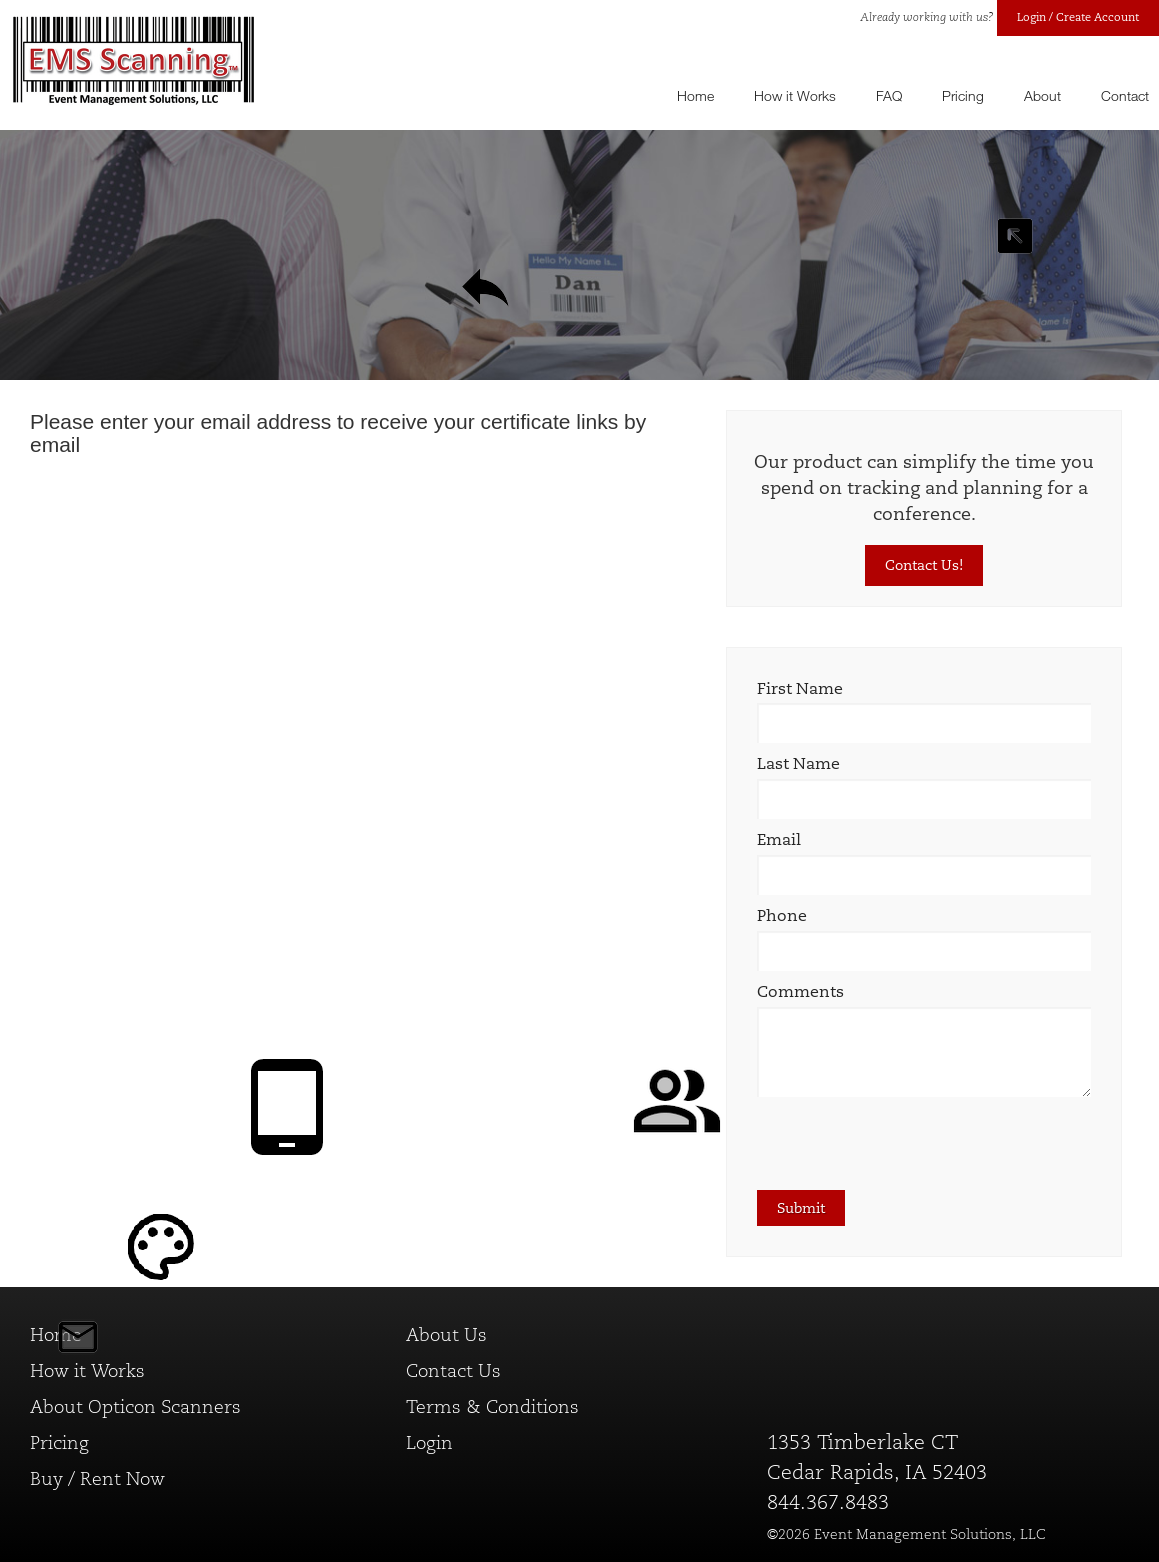 The width and height of the screenshot is (1159, 1562). What do you see at coordinates (677, 1101) in the screenshot?
I see `view contacts or people list` at bounding box center [677, 1101].